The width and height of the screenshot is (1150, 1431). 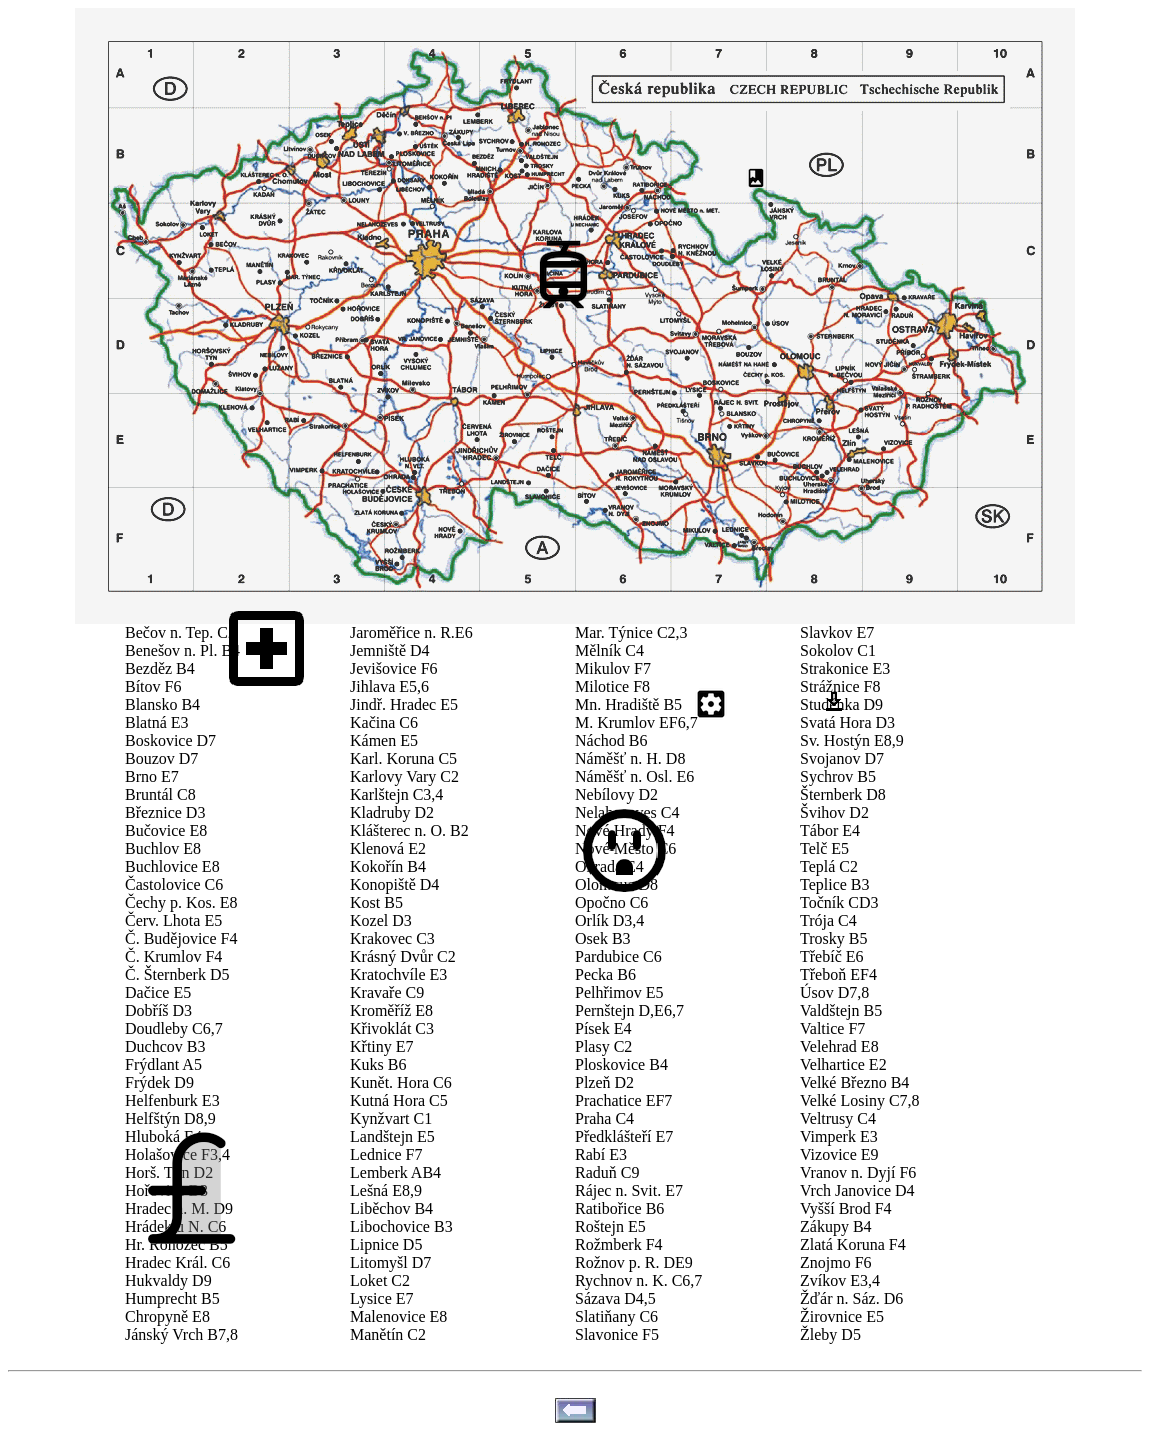 What do you see at coordinates (266, 648) in the screenshot?
I see `find nearby hospitals or medical facilities` at bounding box center [266, 648].